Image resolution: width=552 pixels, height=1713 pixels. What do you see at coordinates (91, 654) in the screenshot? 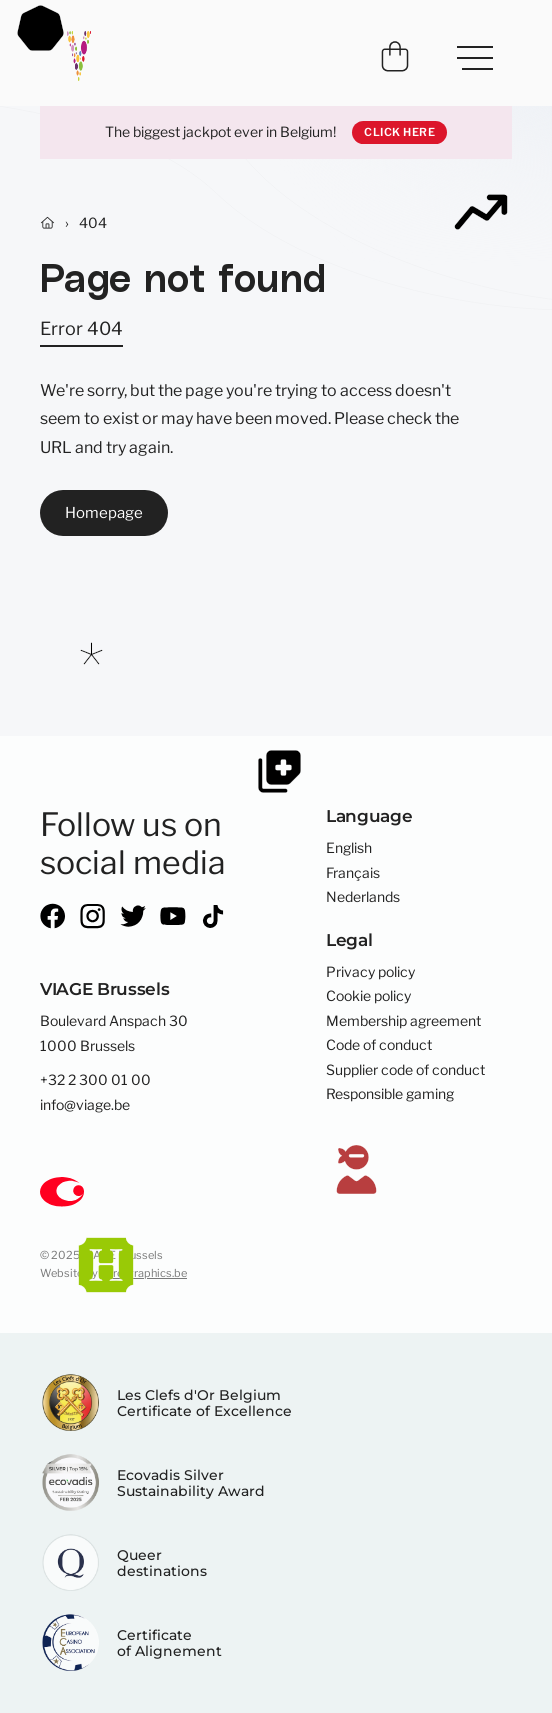
I see `indicates a required field in a form` at bounding box center [91, 654].